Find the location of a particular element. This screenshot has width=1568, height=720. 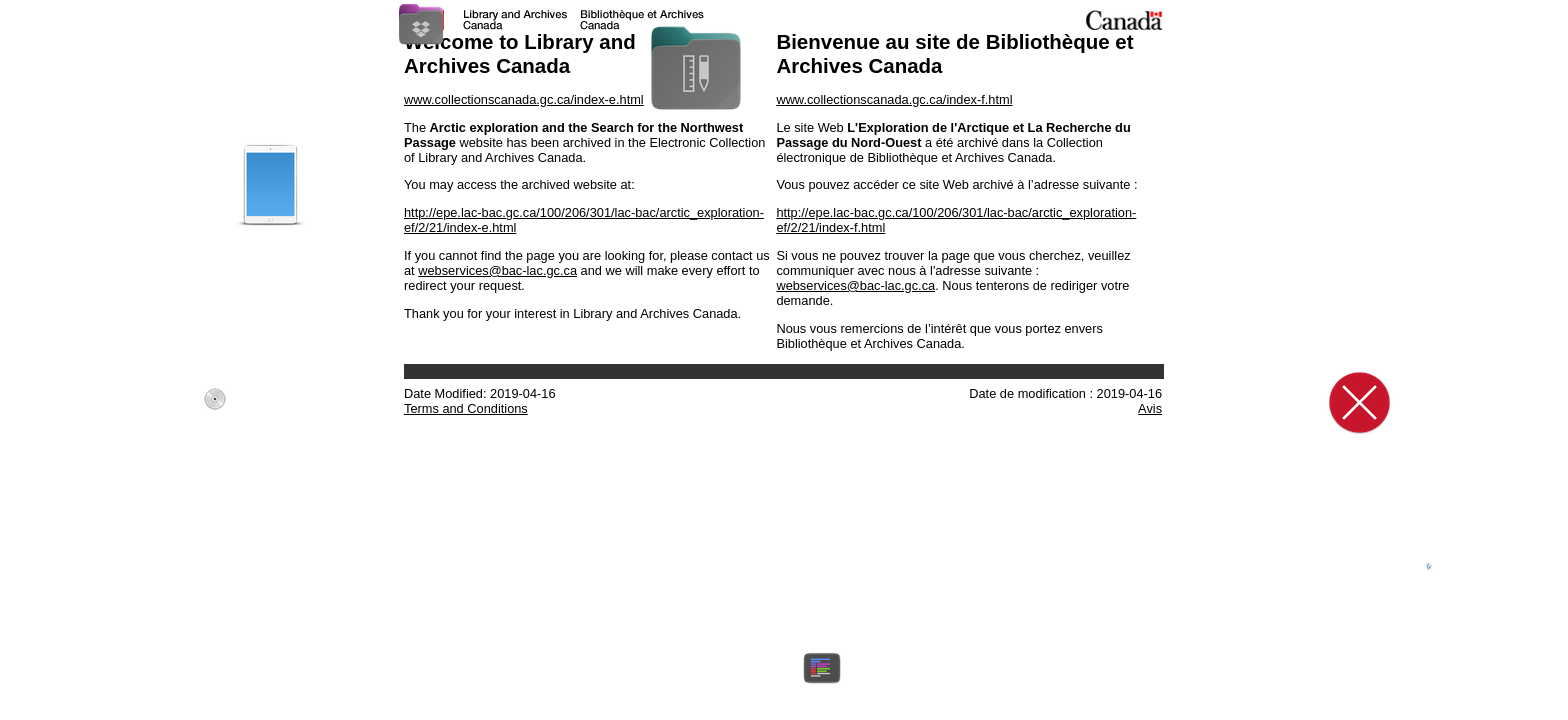

open templates folder is located at coordinates (696, 68).